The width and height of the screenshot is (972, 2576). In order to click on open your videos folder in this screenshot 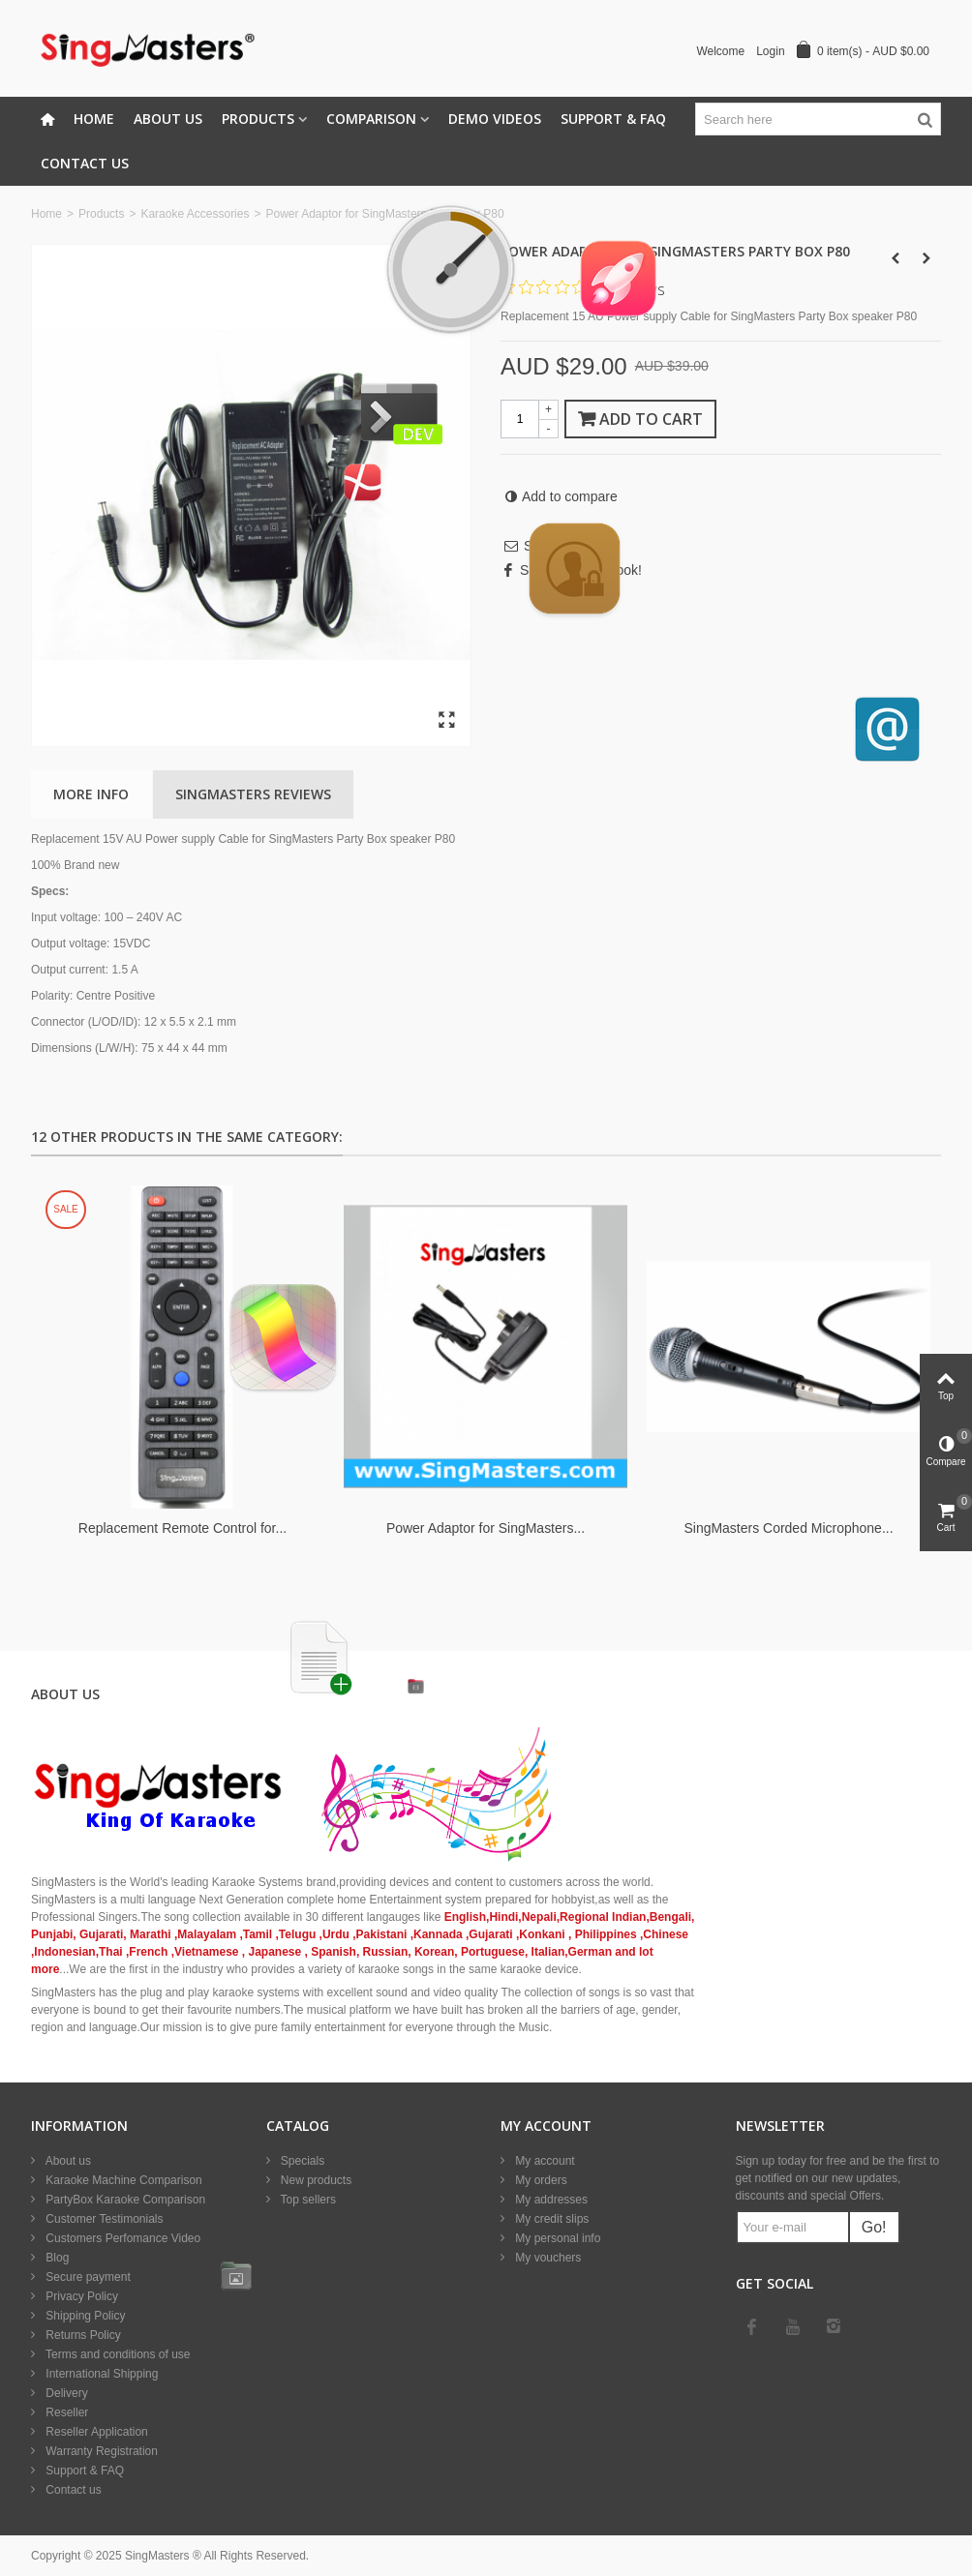, I will do `click(415, 1686)`.